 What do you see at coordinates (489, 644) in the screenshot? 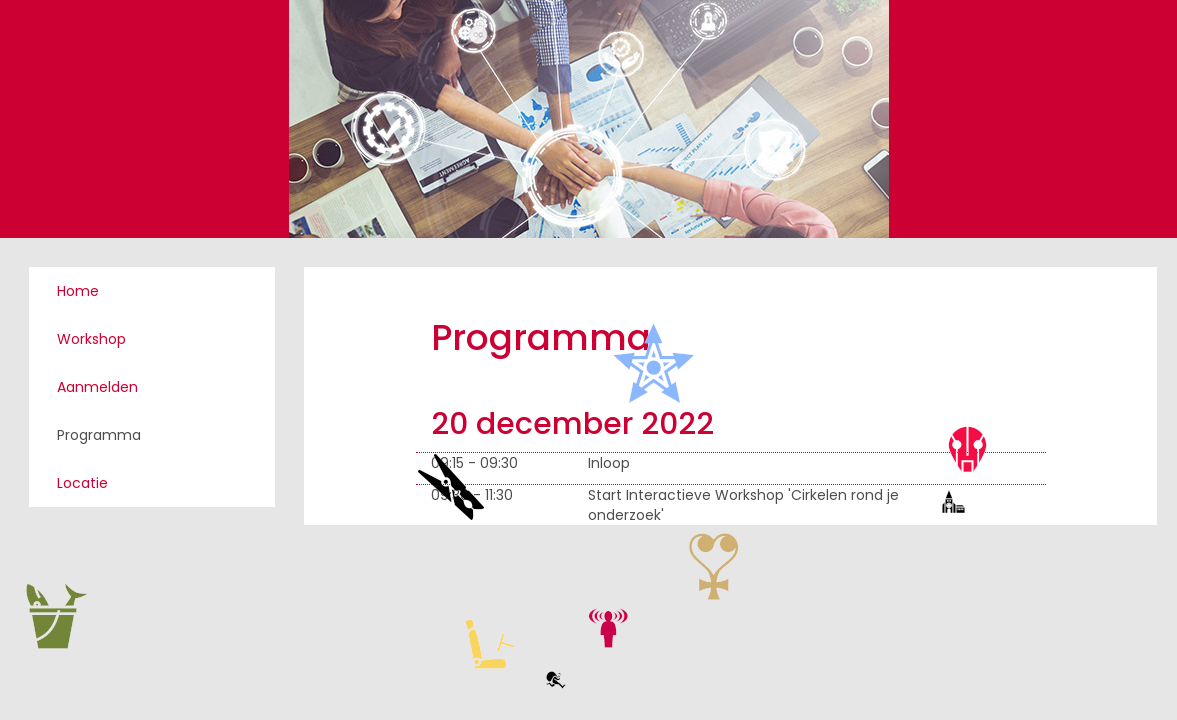
I see `adjust vehicle seat position` at bounding box center [489, 644].